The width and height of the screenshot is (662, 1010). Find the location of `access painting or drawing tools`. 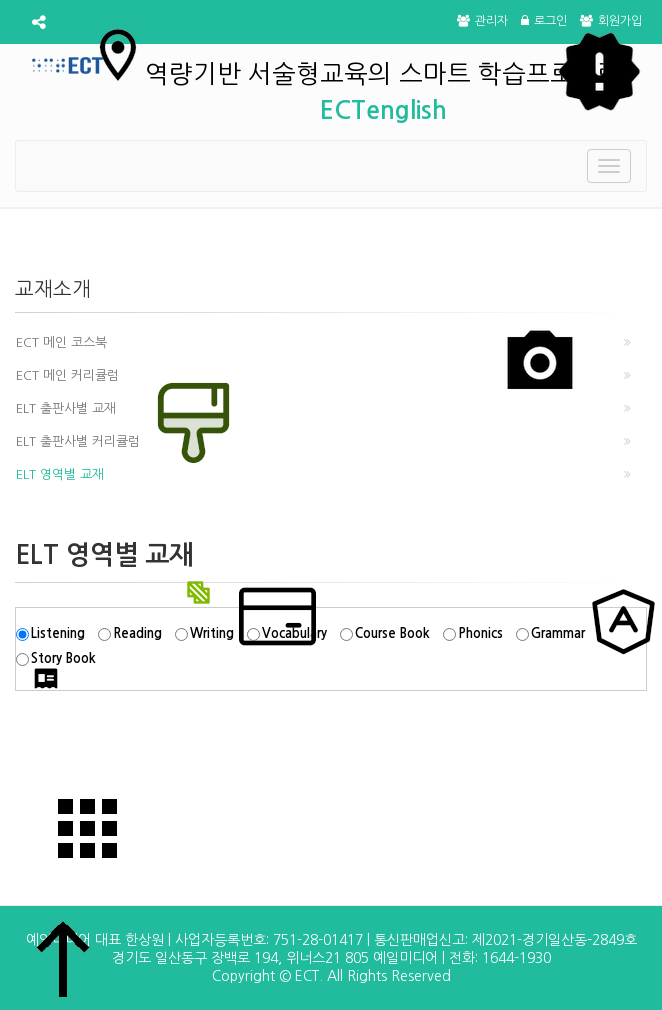

access painting or drawing tools is located at coordinates (193, 421).